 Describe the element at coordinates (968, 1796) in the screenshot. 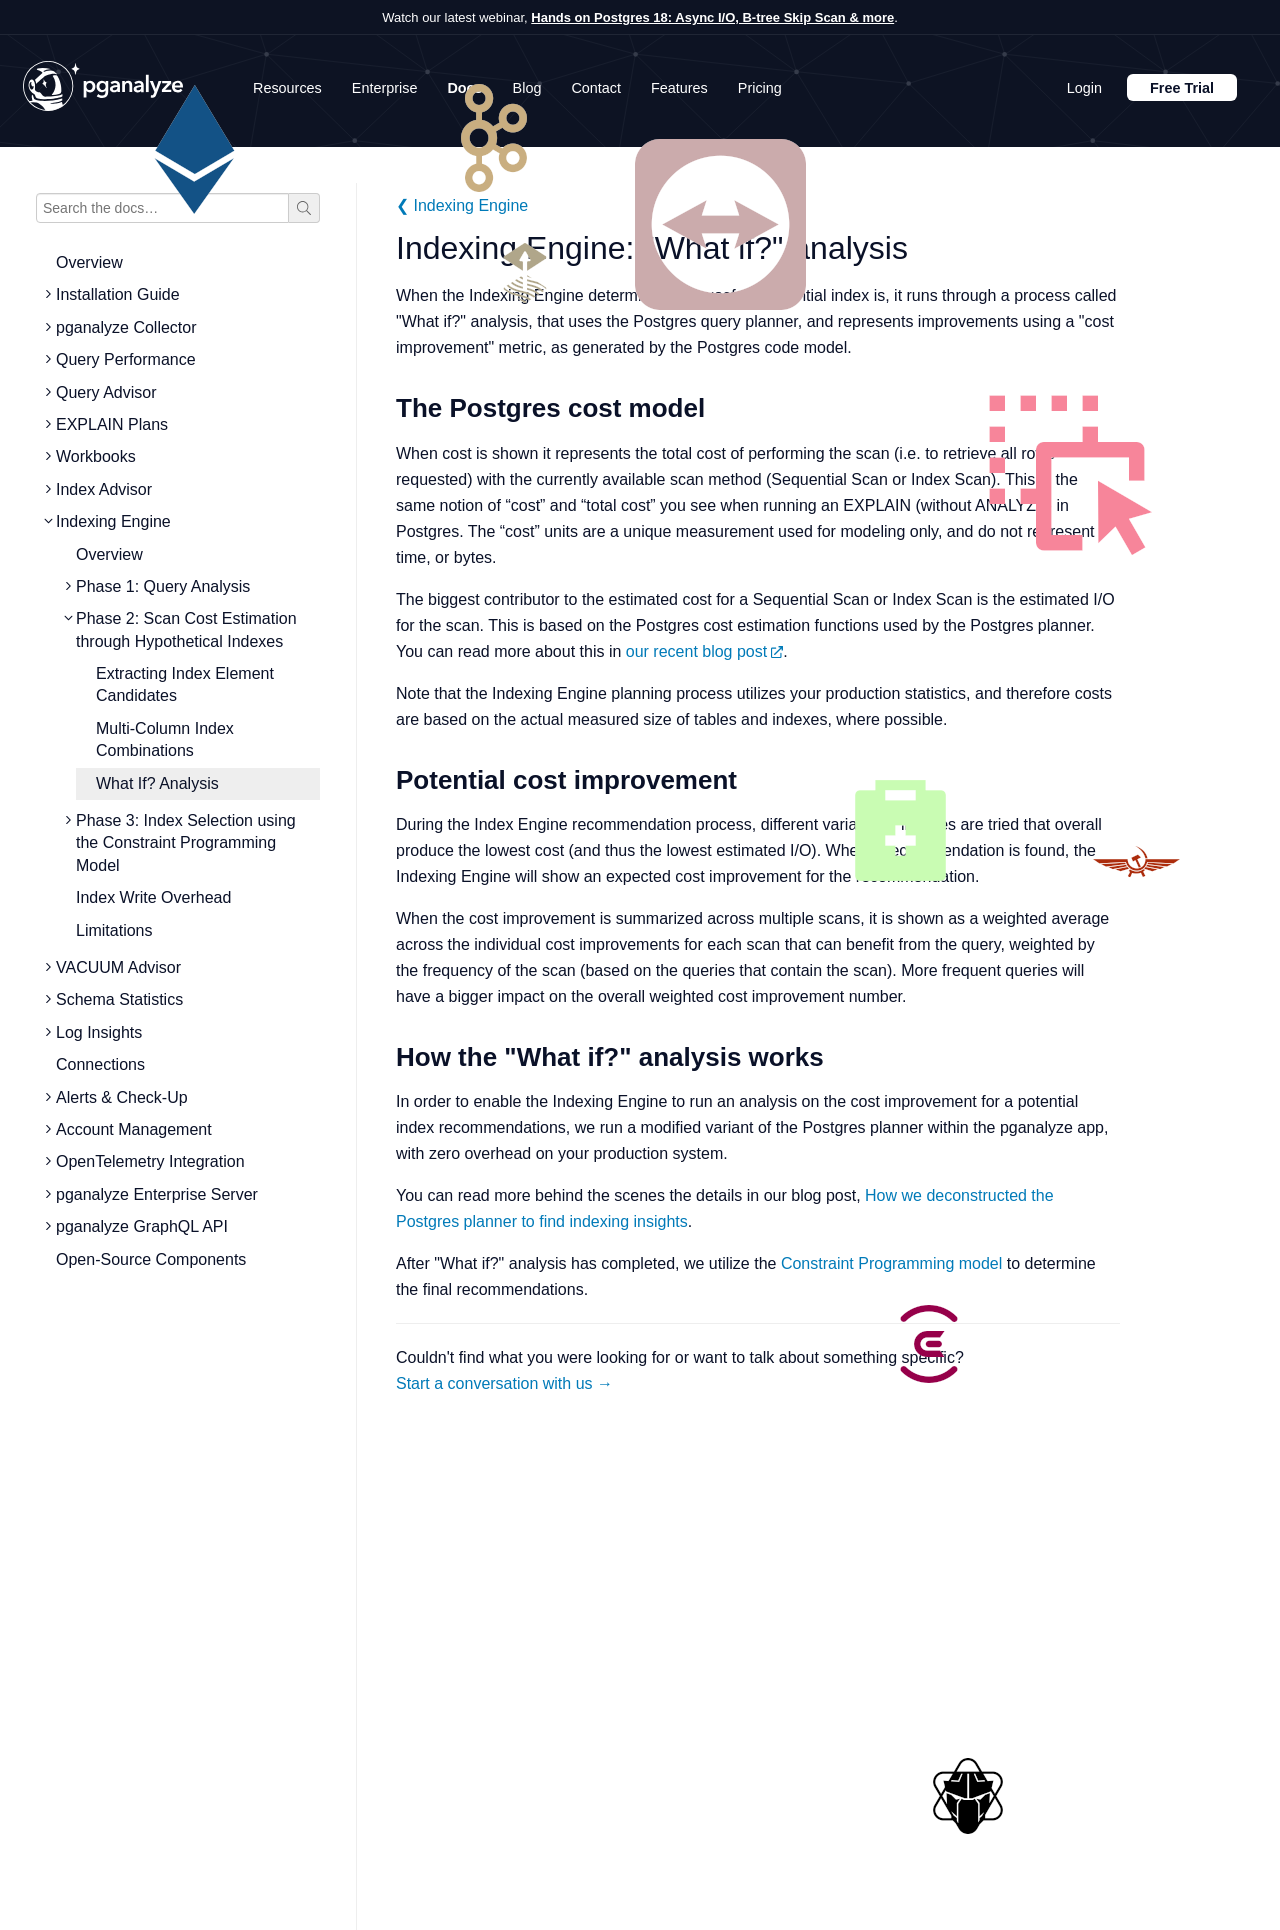

I see `visit primereact component library website` at that location.